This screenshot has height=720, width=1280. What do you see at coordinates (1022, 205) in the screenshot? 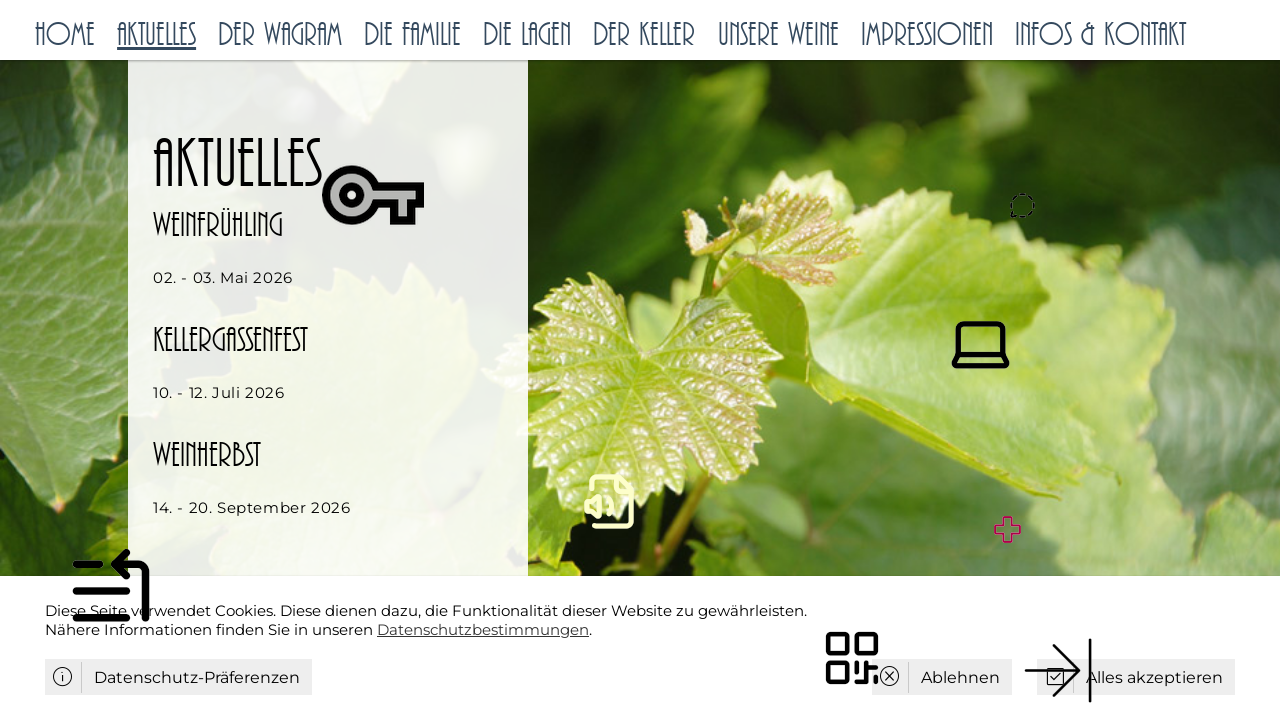
I see `message sending in progress` at bounding box center [1022, 205].